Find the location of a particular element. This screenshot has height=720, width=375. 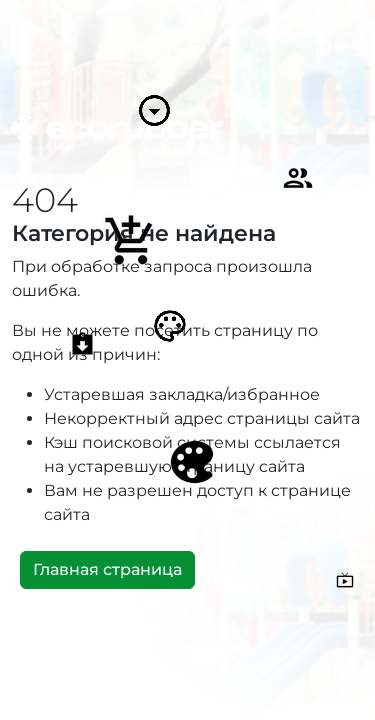

watch live TV or streaming content is located at coordinates (345, 580).